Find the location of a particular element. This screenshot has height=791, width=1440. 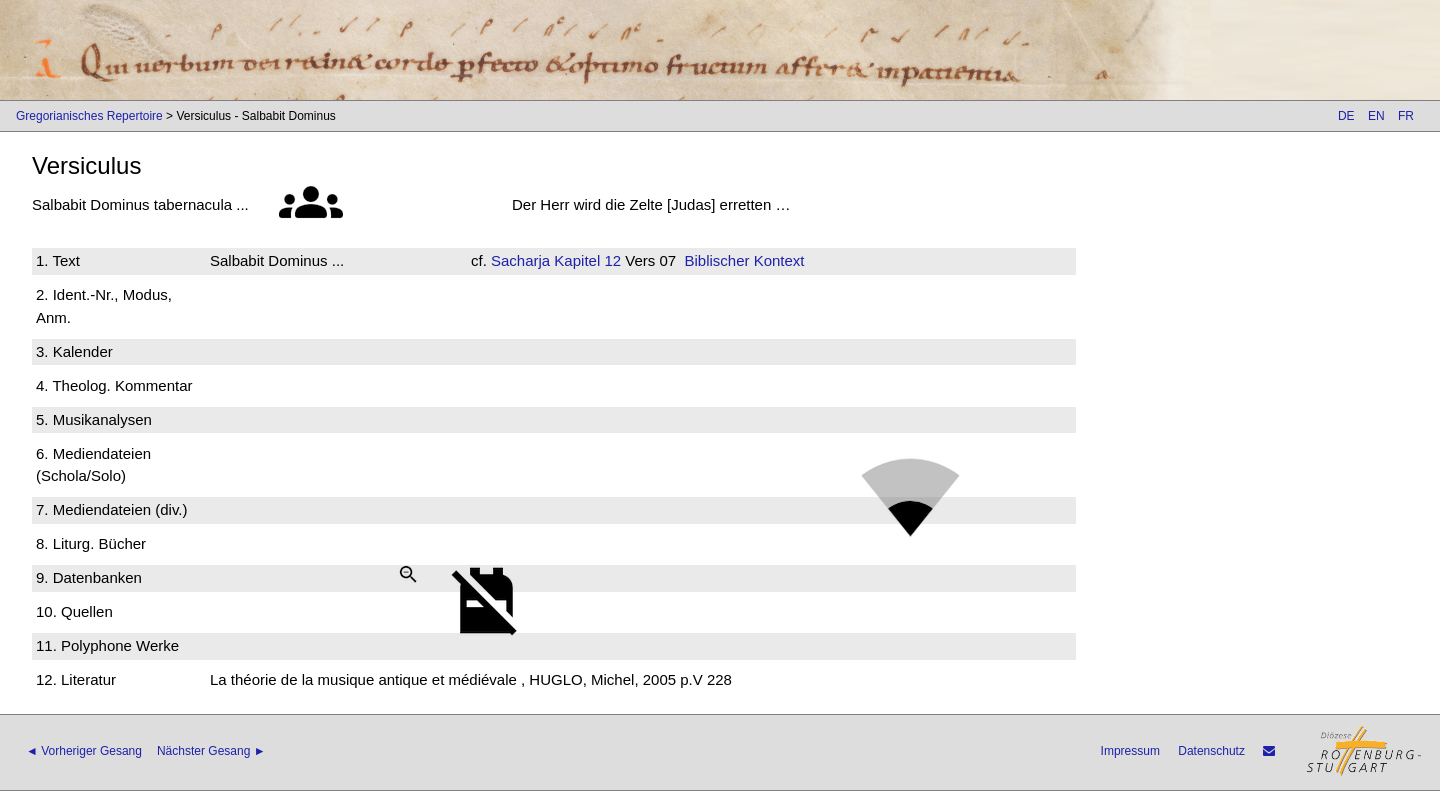

zoom out to see more of the view is located at coordinates (408, 574).